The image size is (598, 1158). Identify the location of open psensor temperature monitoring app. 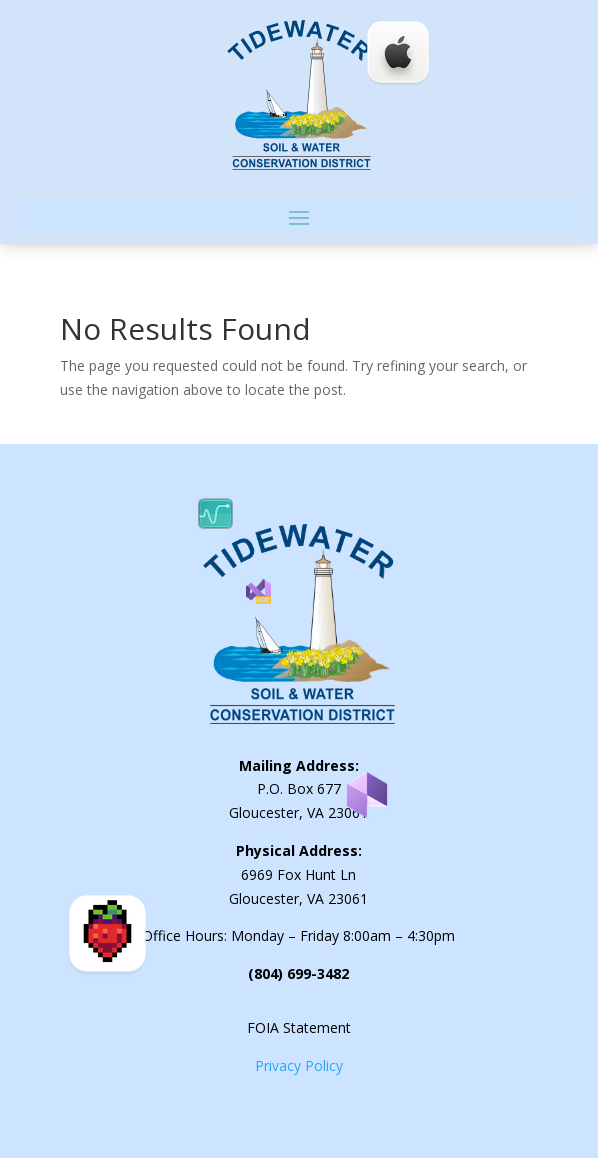
(215, 513).